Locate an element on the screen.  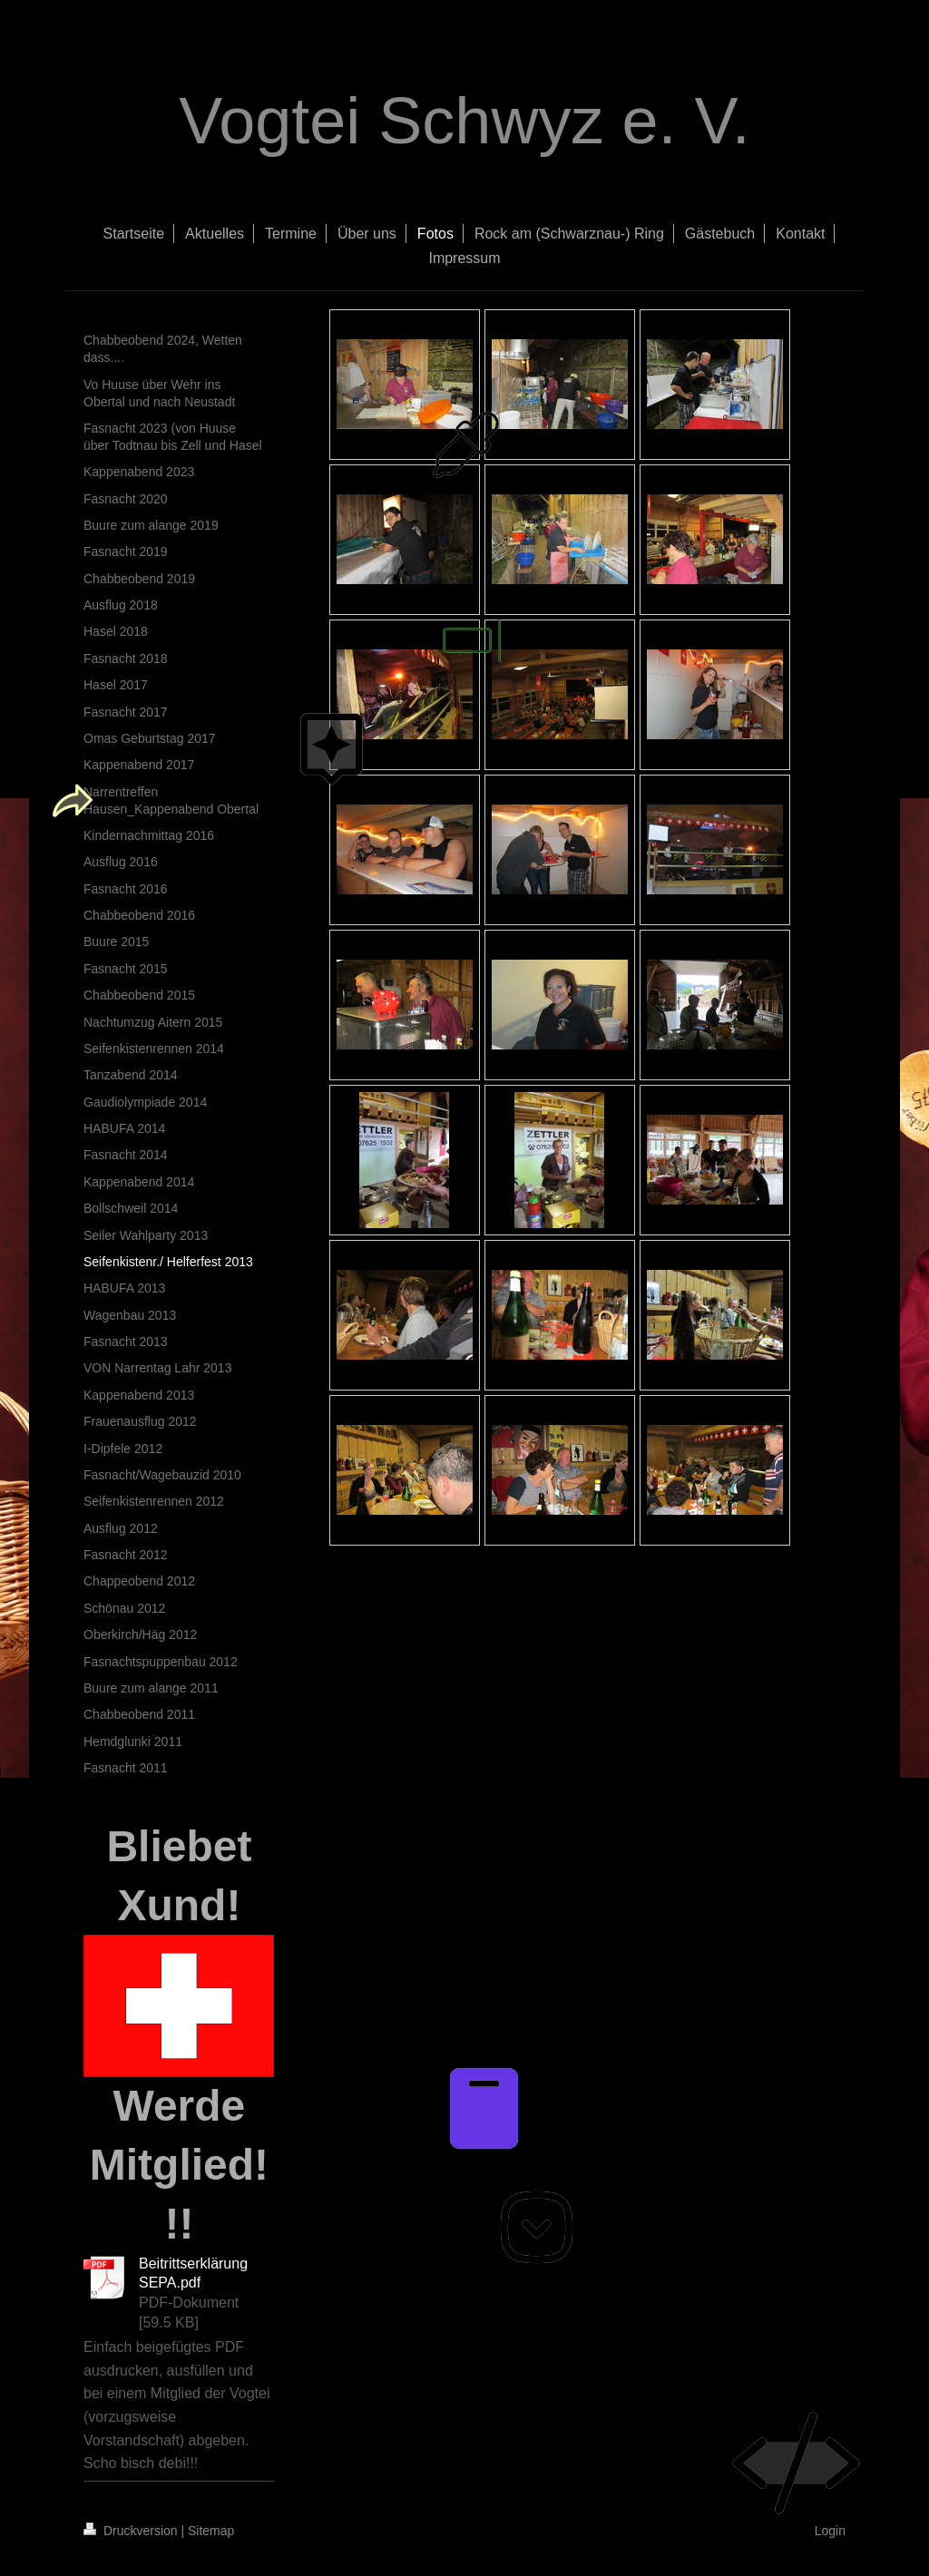
expand dropdown menu or content is located at coordinates (536, 2227).